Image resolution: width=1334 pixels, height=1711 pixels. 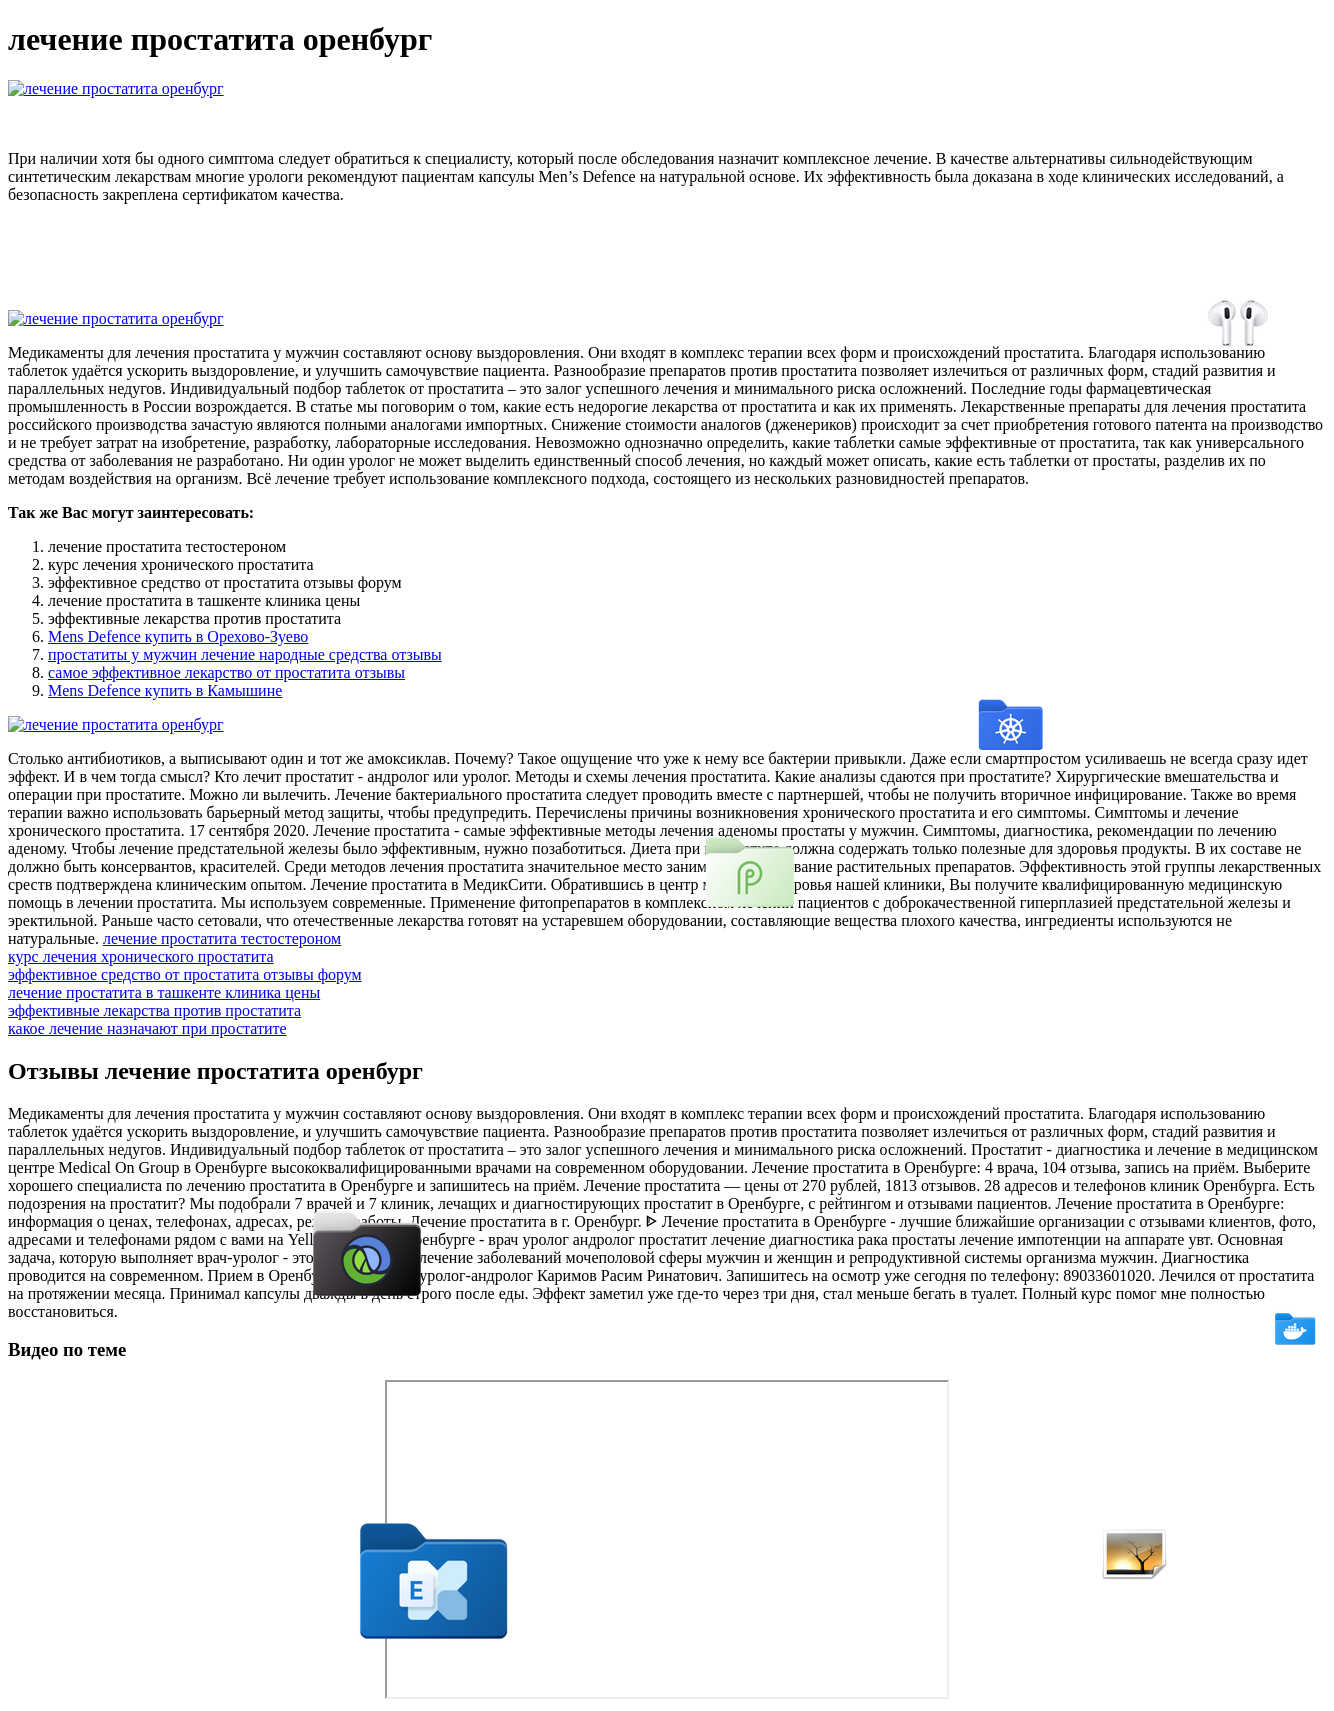 What do you see at coordinates (749, 874) in the screenshot?
I see `open android pie system files folder` at bounding box center [749, 874].